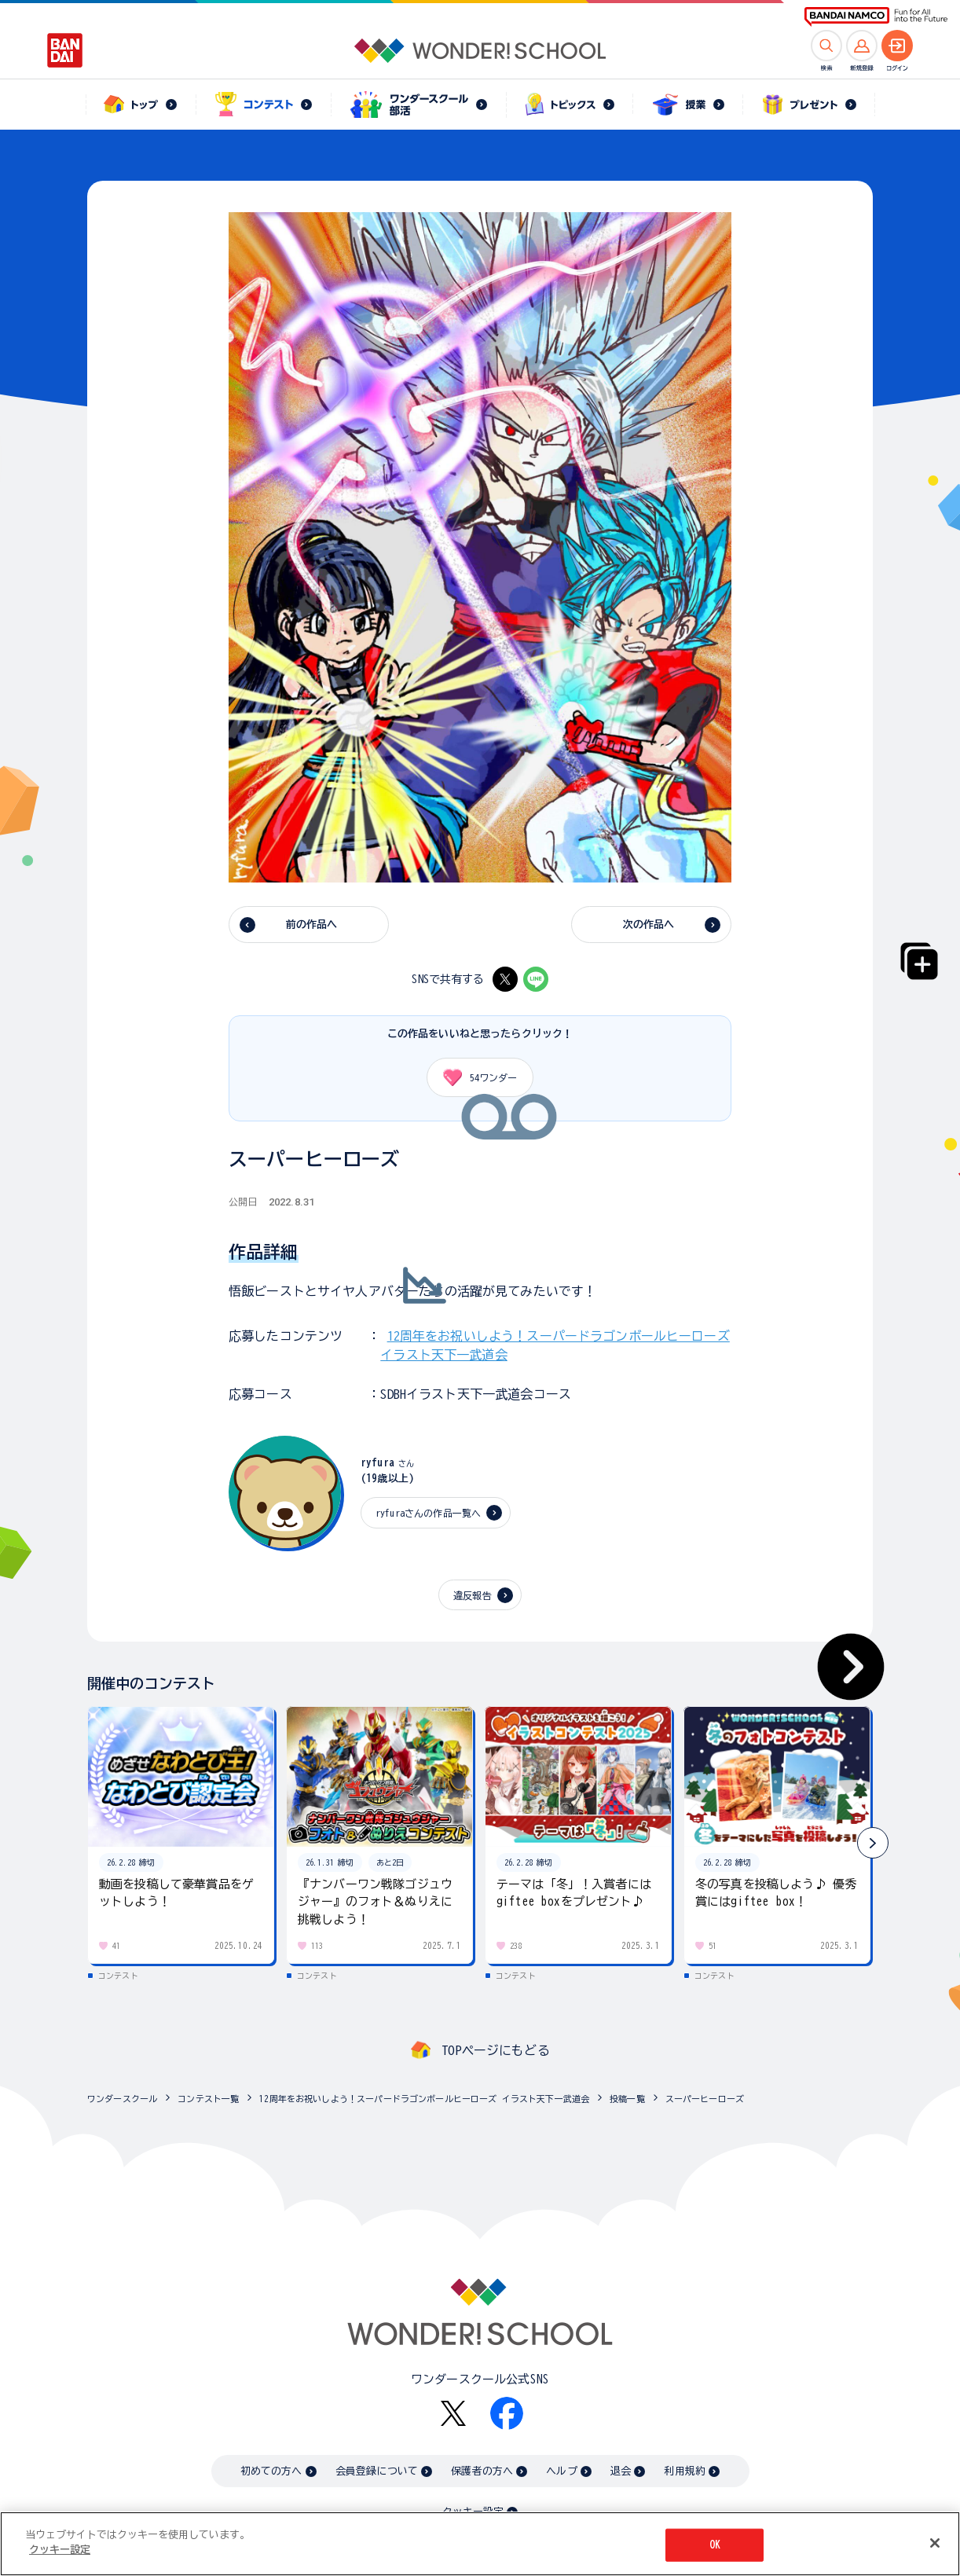 This screenshot has width=960, height=2576. I want to click on duplicate or copy an item, so click(919, 961).